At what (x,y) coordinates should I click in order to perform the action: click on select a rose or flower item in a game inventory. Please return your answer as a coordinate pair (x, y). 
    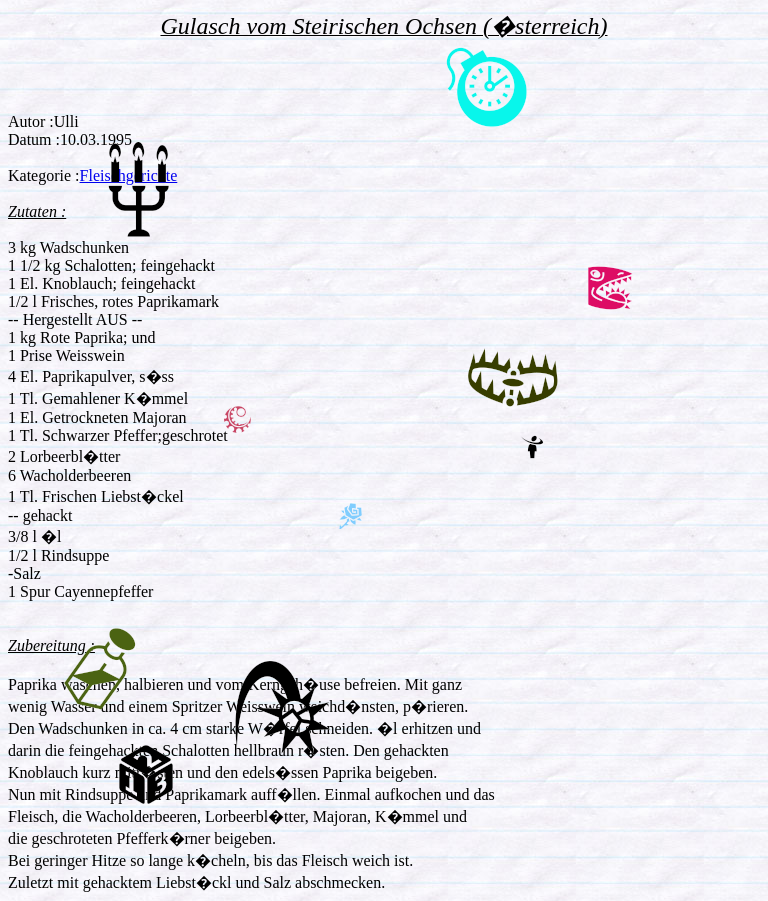
    Looking at the image, I should click on (349, 516).